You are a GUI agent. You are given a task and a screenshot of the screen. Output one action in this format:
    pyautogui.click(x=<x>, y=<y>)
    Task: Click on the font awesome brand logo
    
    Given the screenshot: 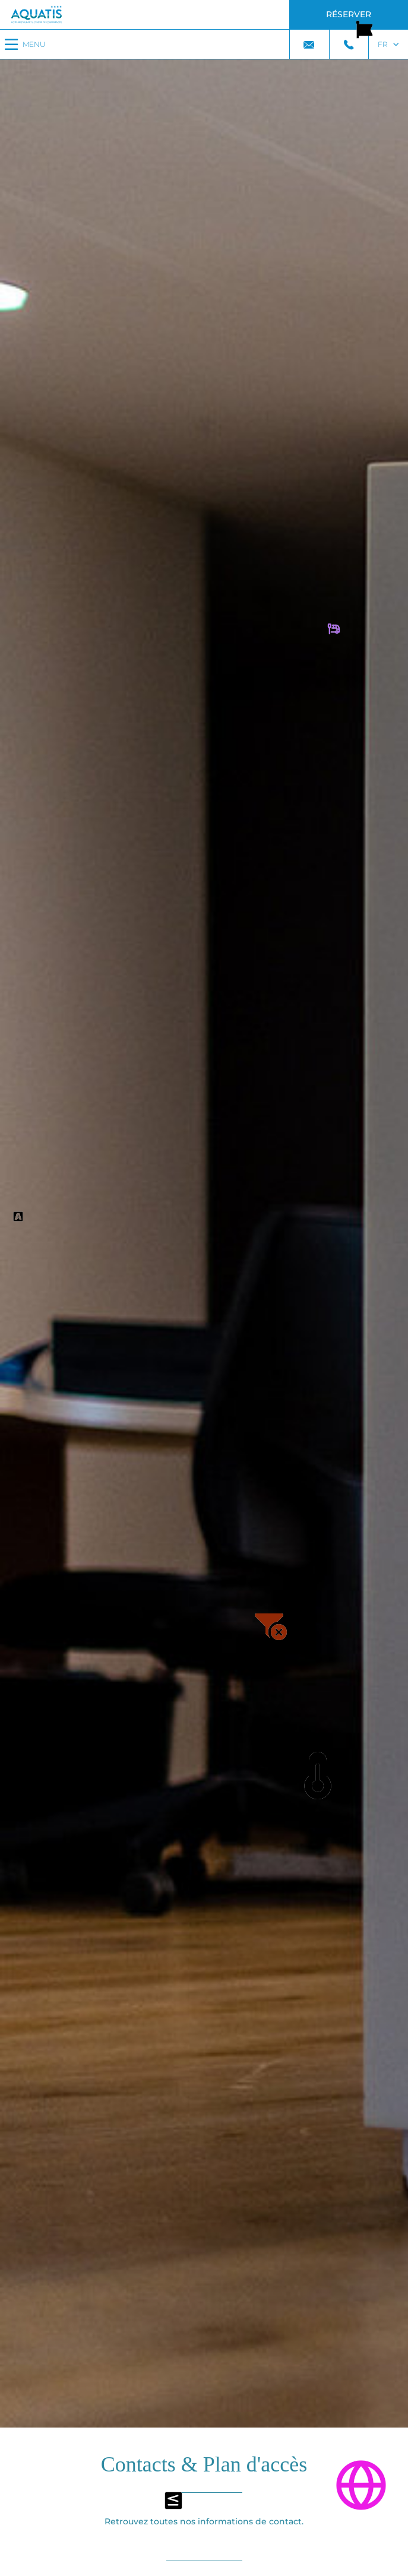 What is the action you would take?
    pyautogui.click(x=364, y=29)
    